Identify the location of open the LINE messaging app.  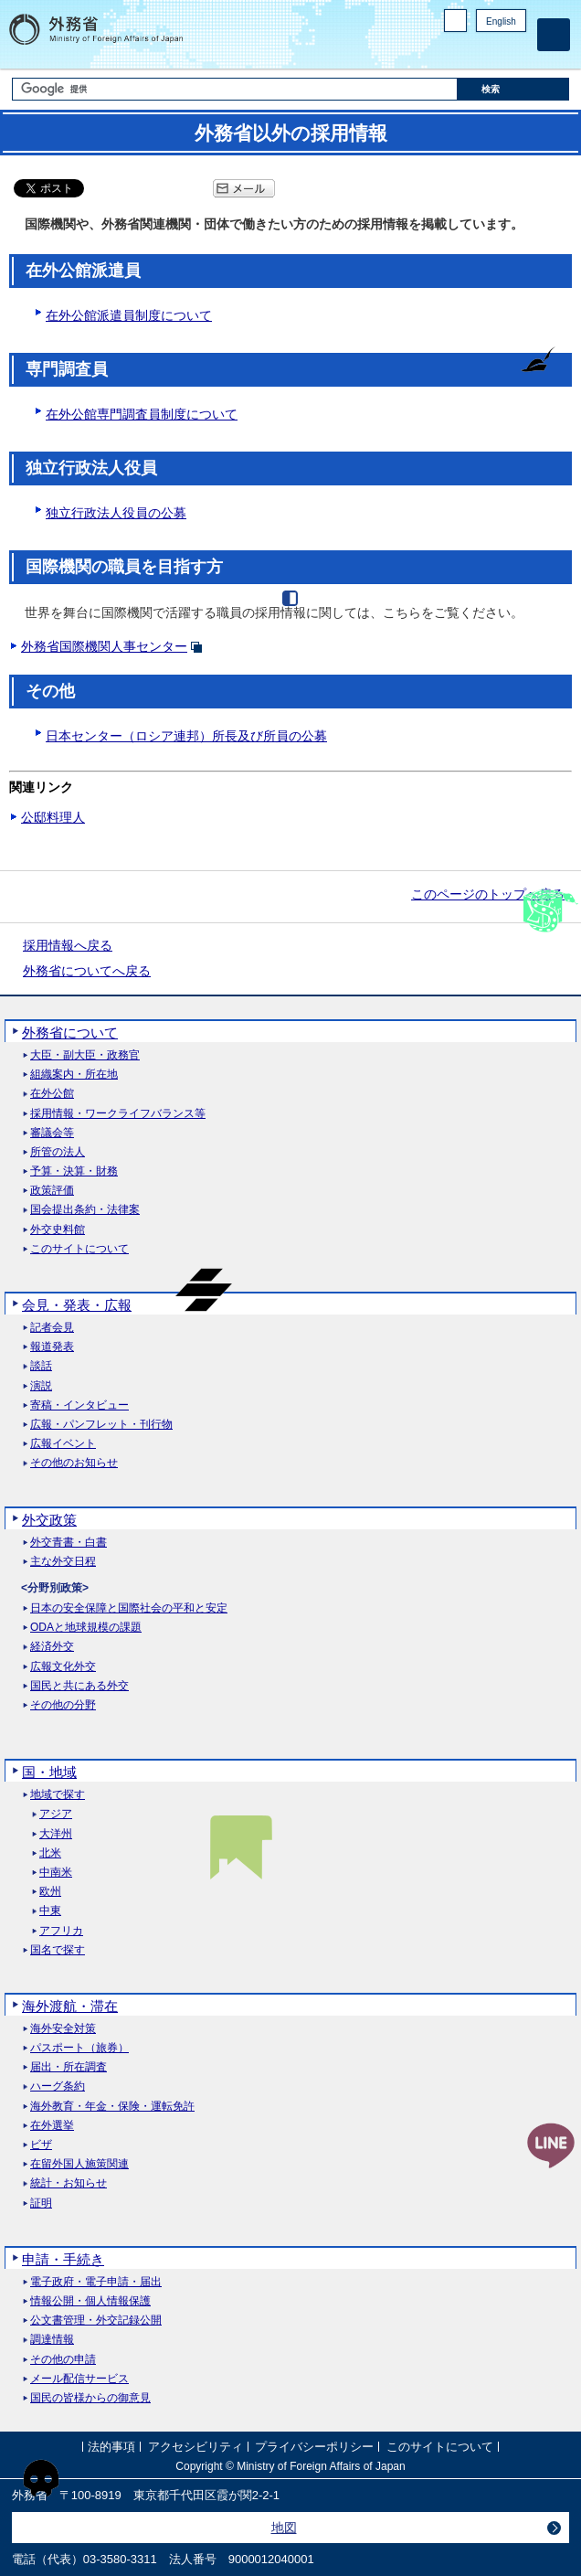
(551, 2145).